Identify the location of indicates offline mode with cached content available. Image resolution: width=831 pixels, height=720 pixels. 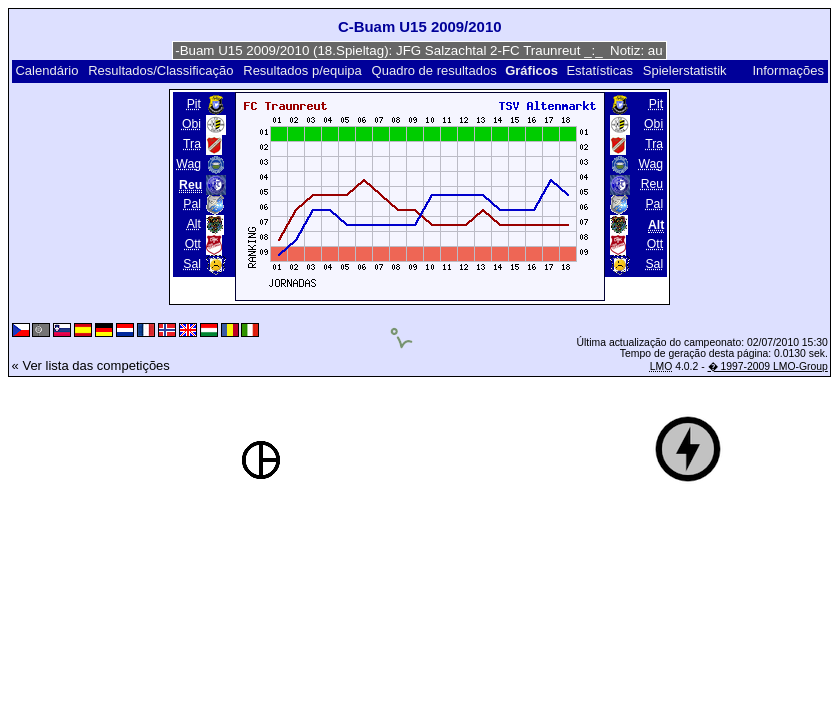
(688, 449).